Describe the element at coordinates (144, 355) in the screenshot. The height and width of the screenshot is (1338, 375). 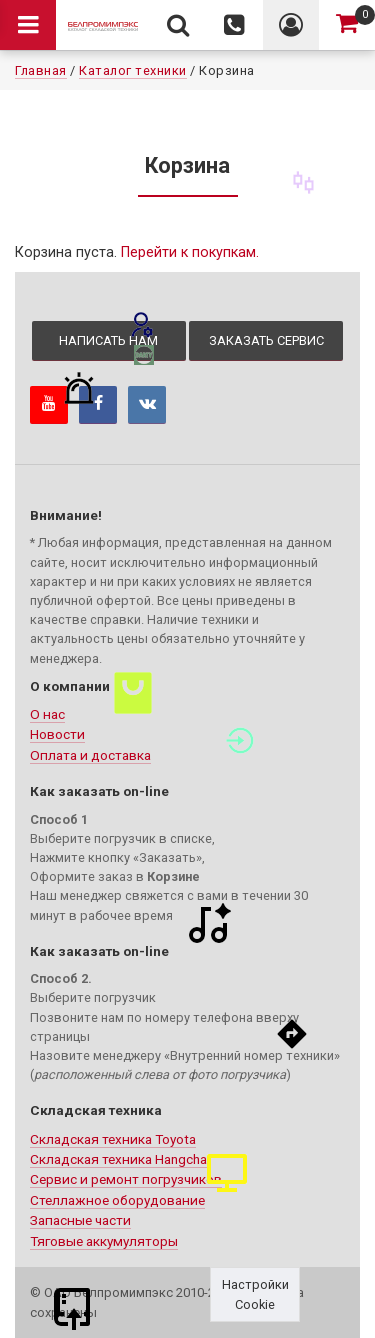
I see `Darty retail store app or website` at that location.